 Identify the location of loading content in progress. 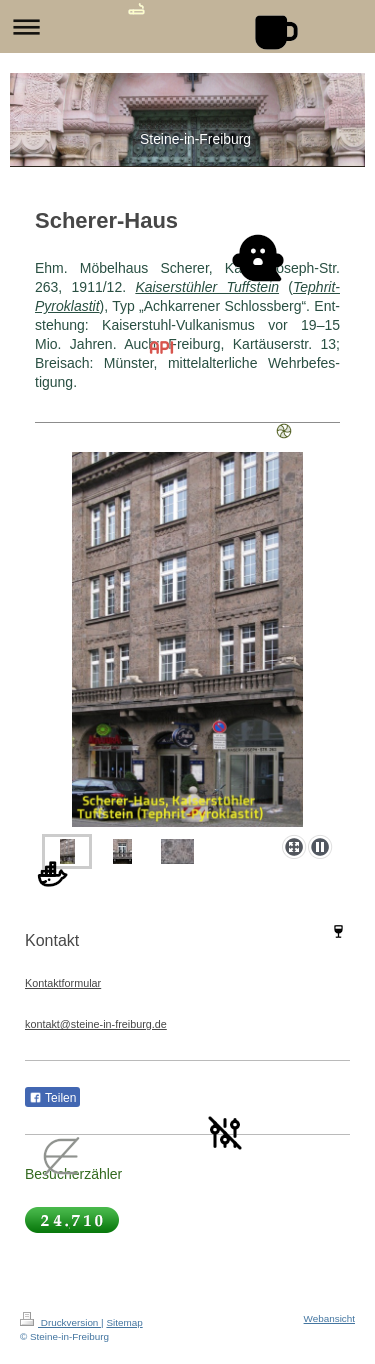
(284, 431).